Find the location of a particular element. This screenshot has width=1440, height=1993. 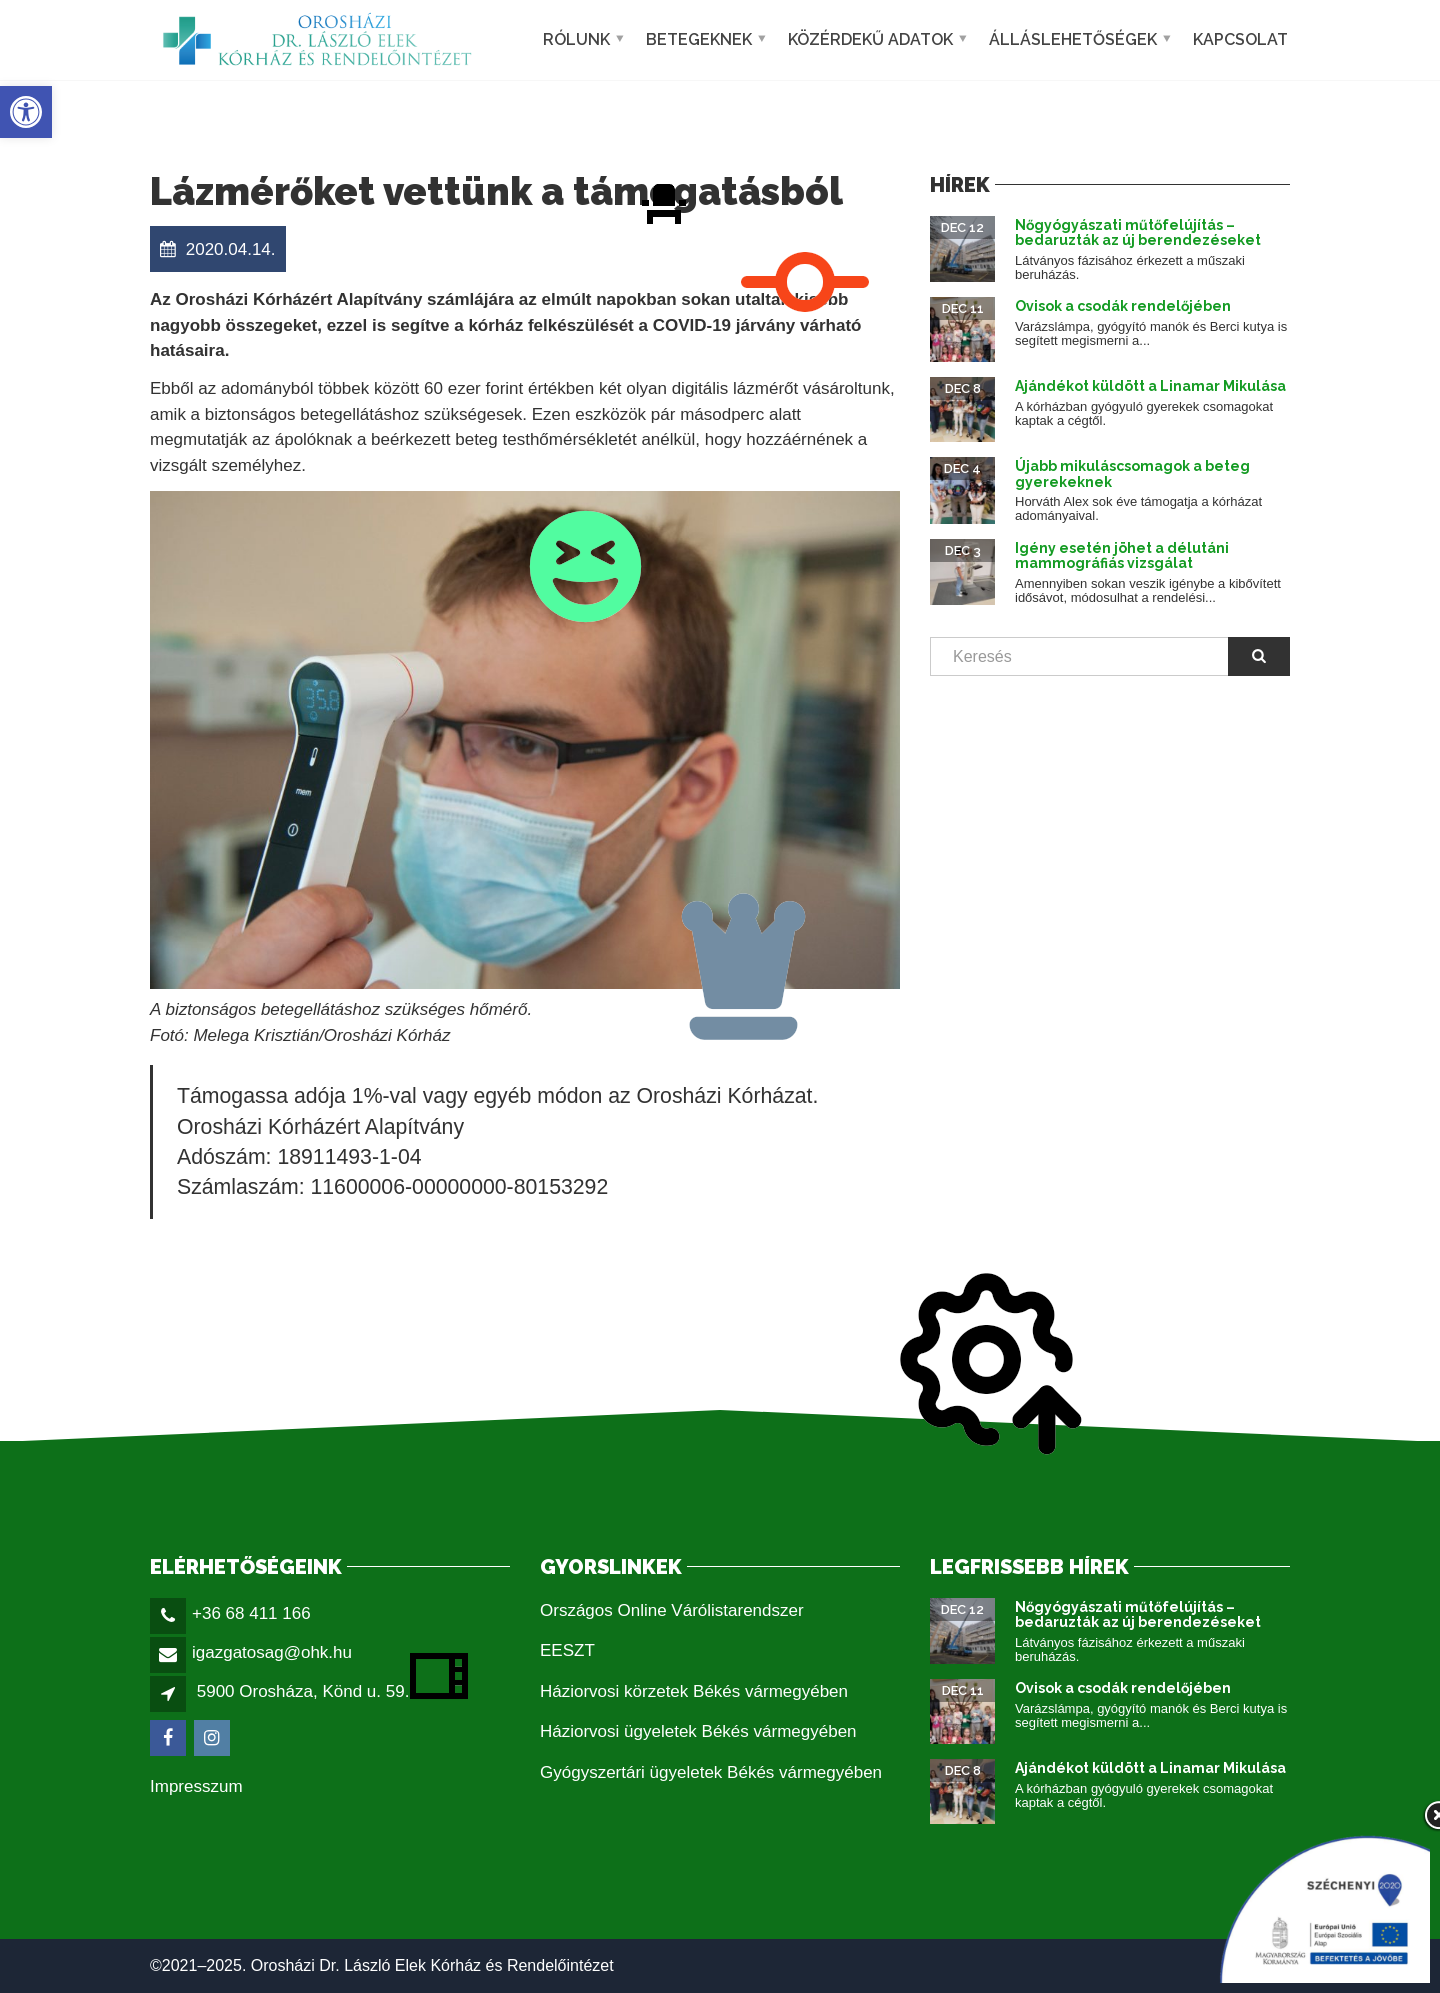

upgrade or update settings is located at coordinates (986, 1359).